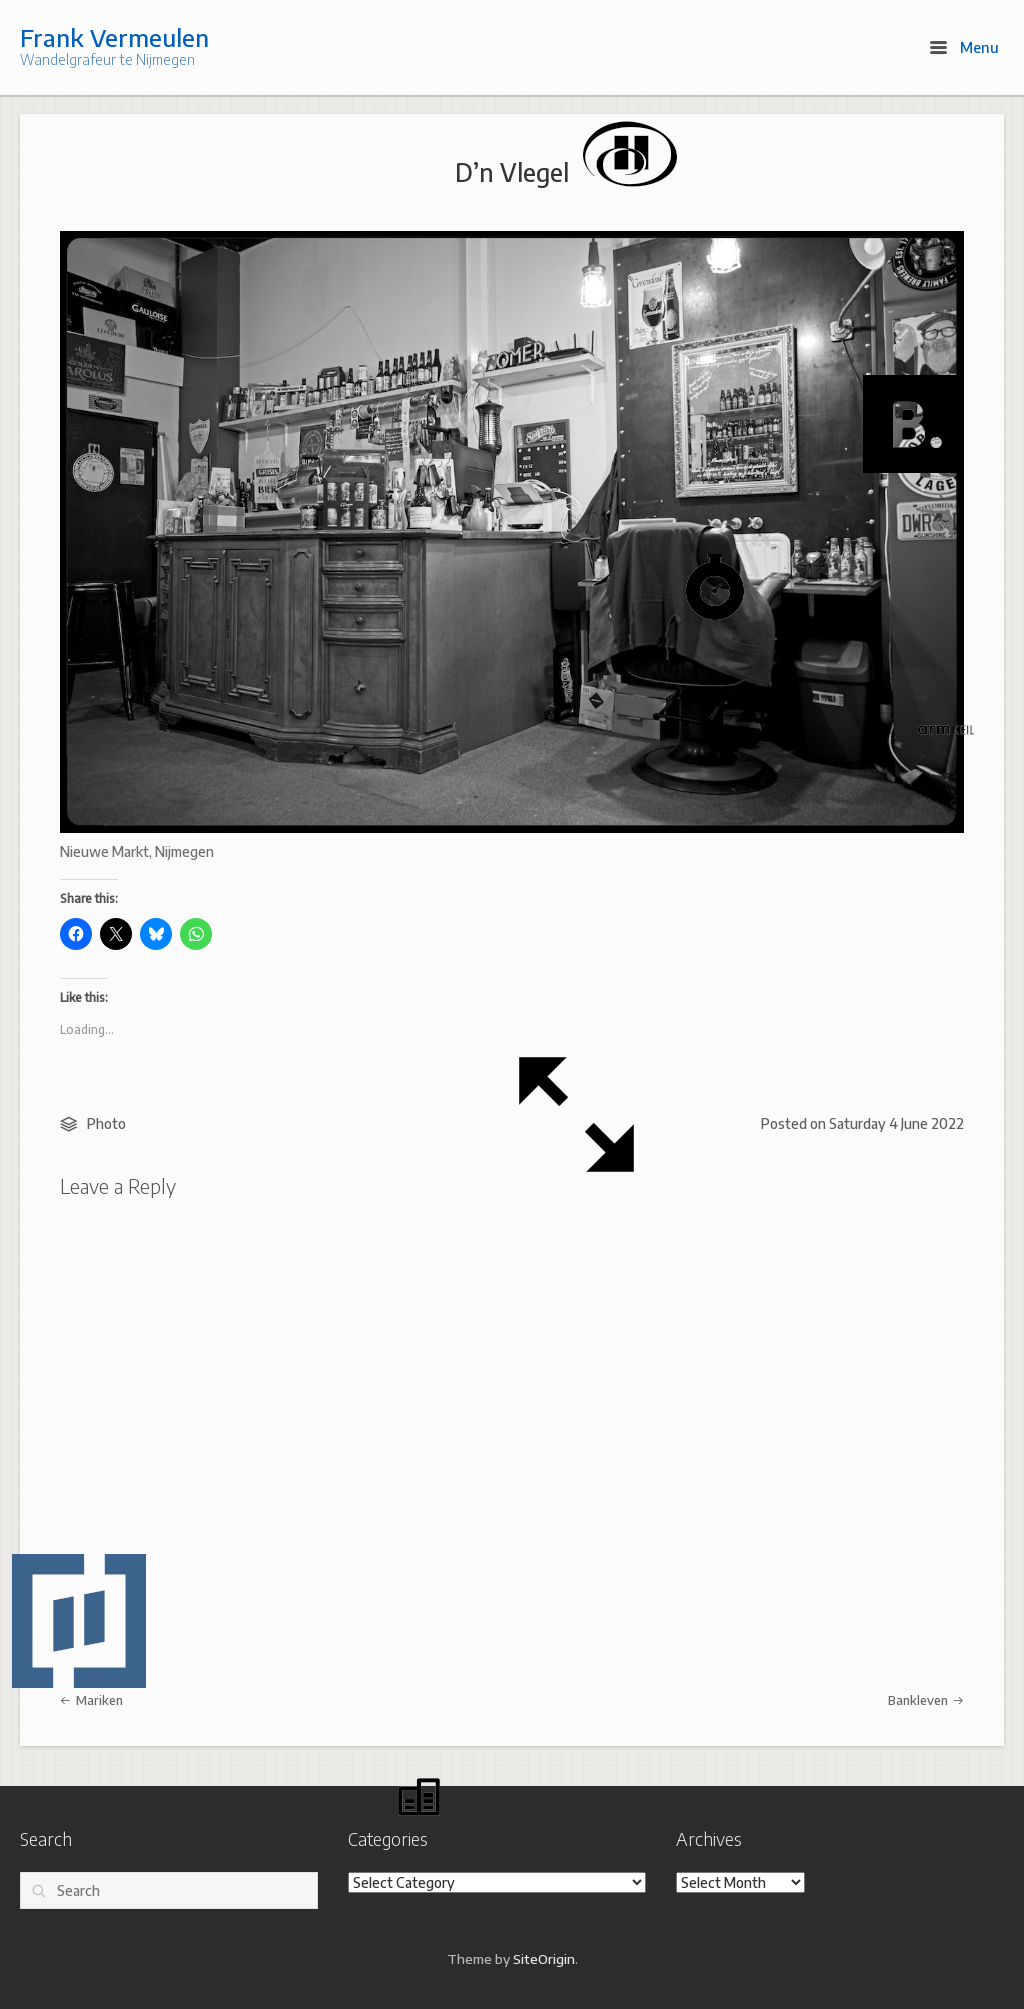 Image resolution: width=1024 pixels, height=2009 pixels. Describe the element at coordinates (419, 1797) in the screenshot. I see `access database or data storage` at that location.